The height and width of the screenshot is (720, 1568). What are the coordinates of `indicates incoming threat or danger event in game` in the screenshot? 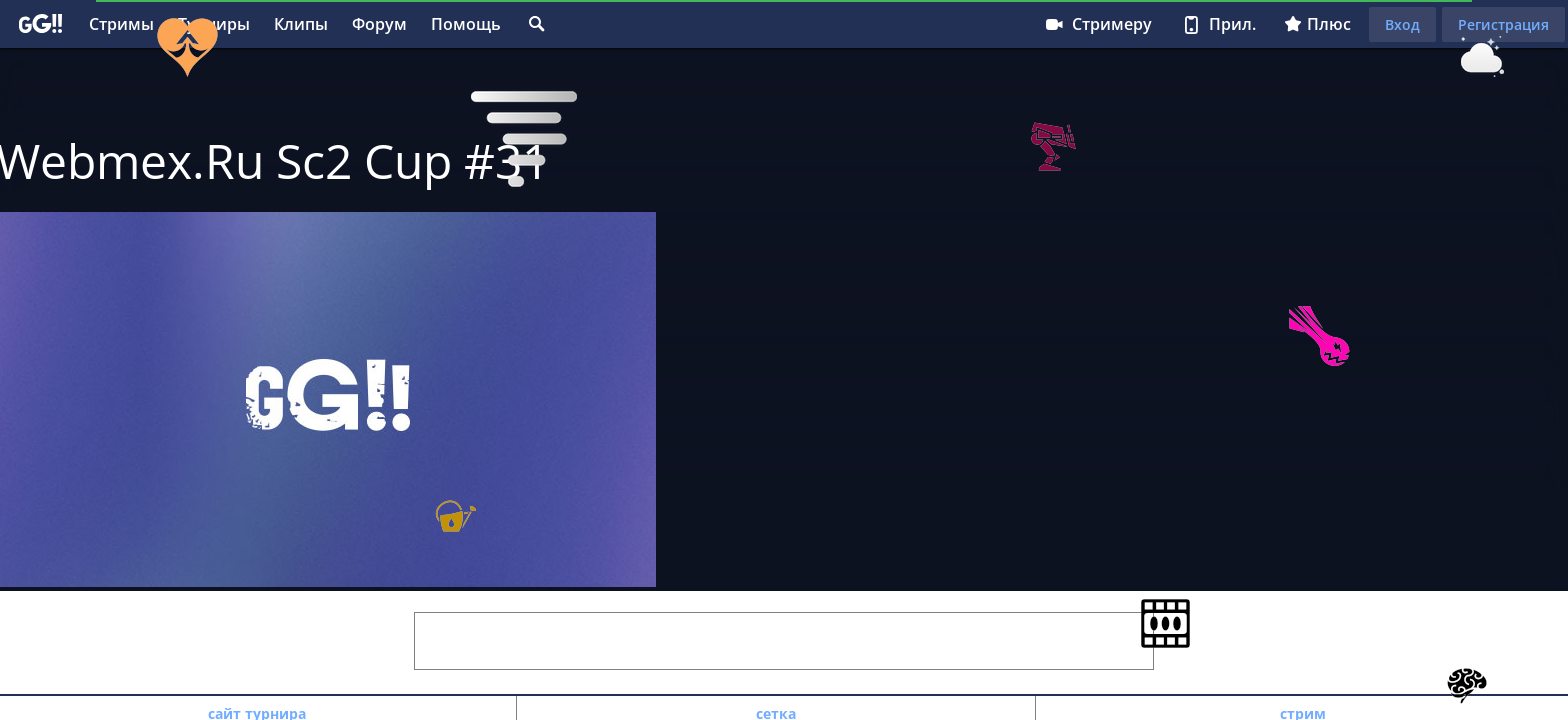 It's located at (1319, 336).